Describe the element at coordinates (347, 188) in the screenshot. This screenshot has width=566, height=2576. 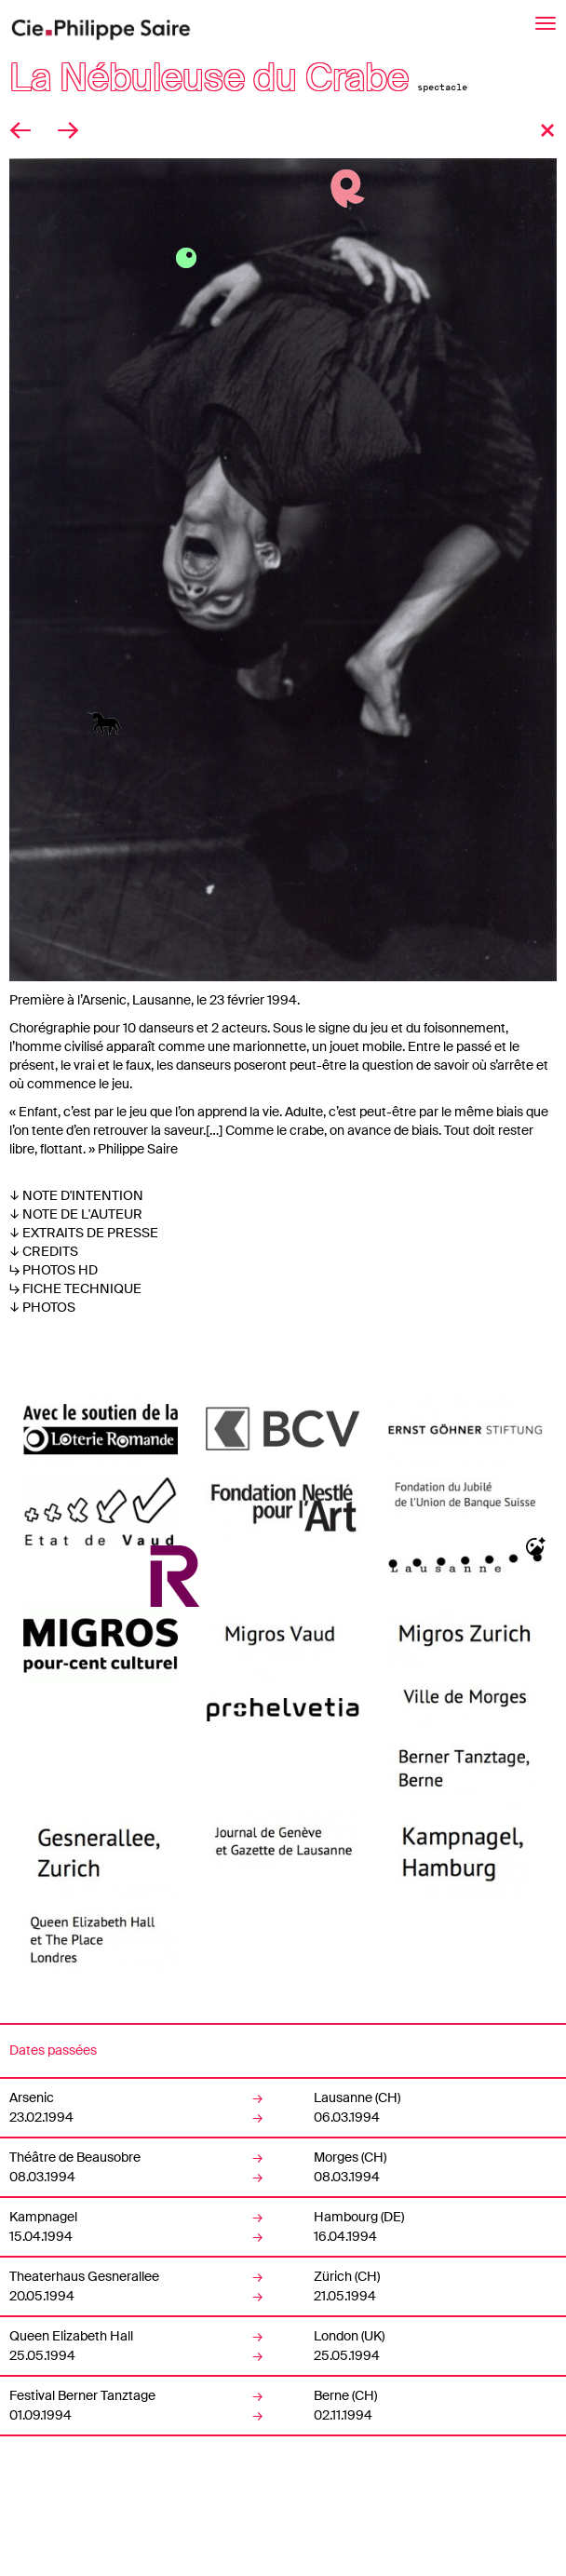
I see `open the Rapid API platform` at that location.